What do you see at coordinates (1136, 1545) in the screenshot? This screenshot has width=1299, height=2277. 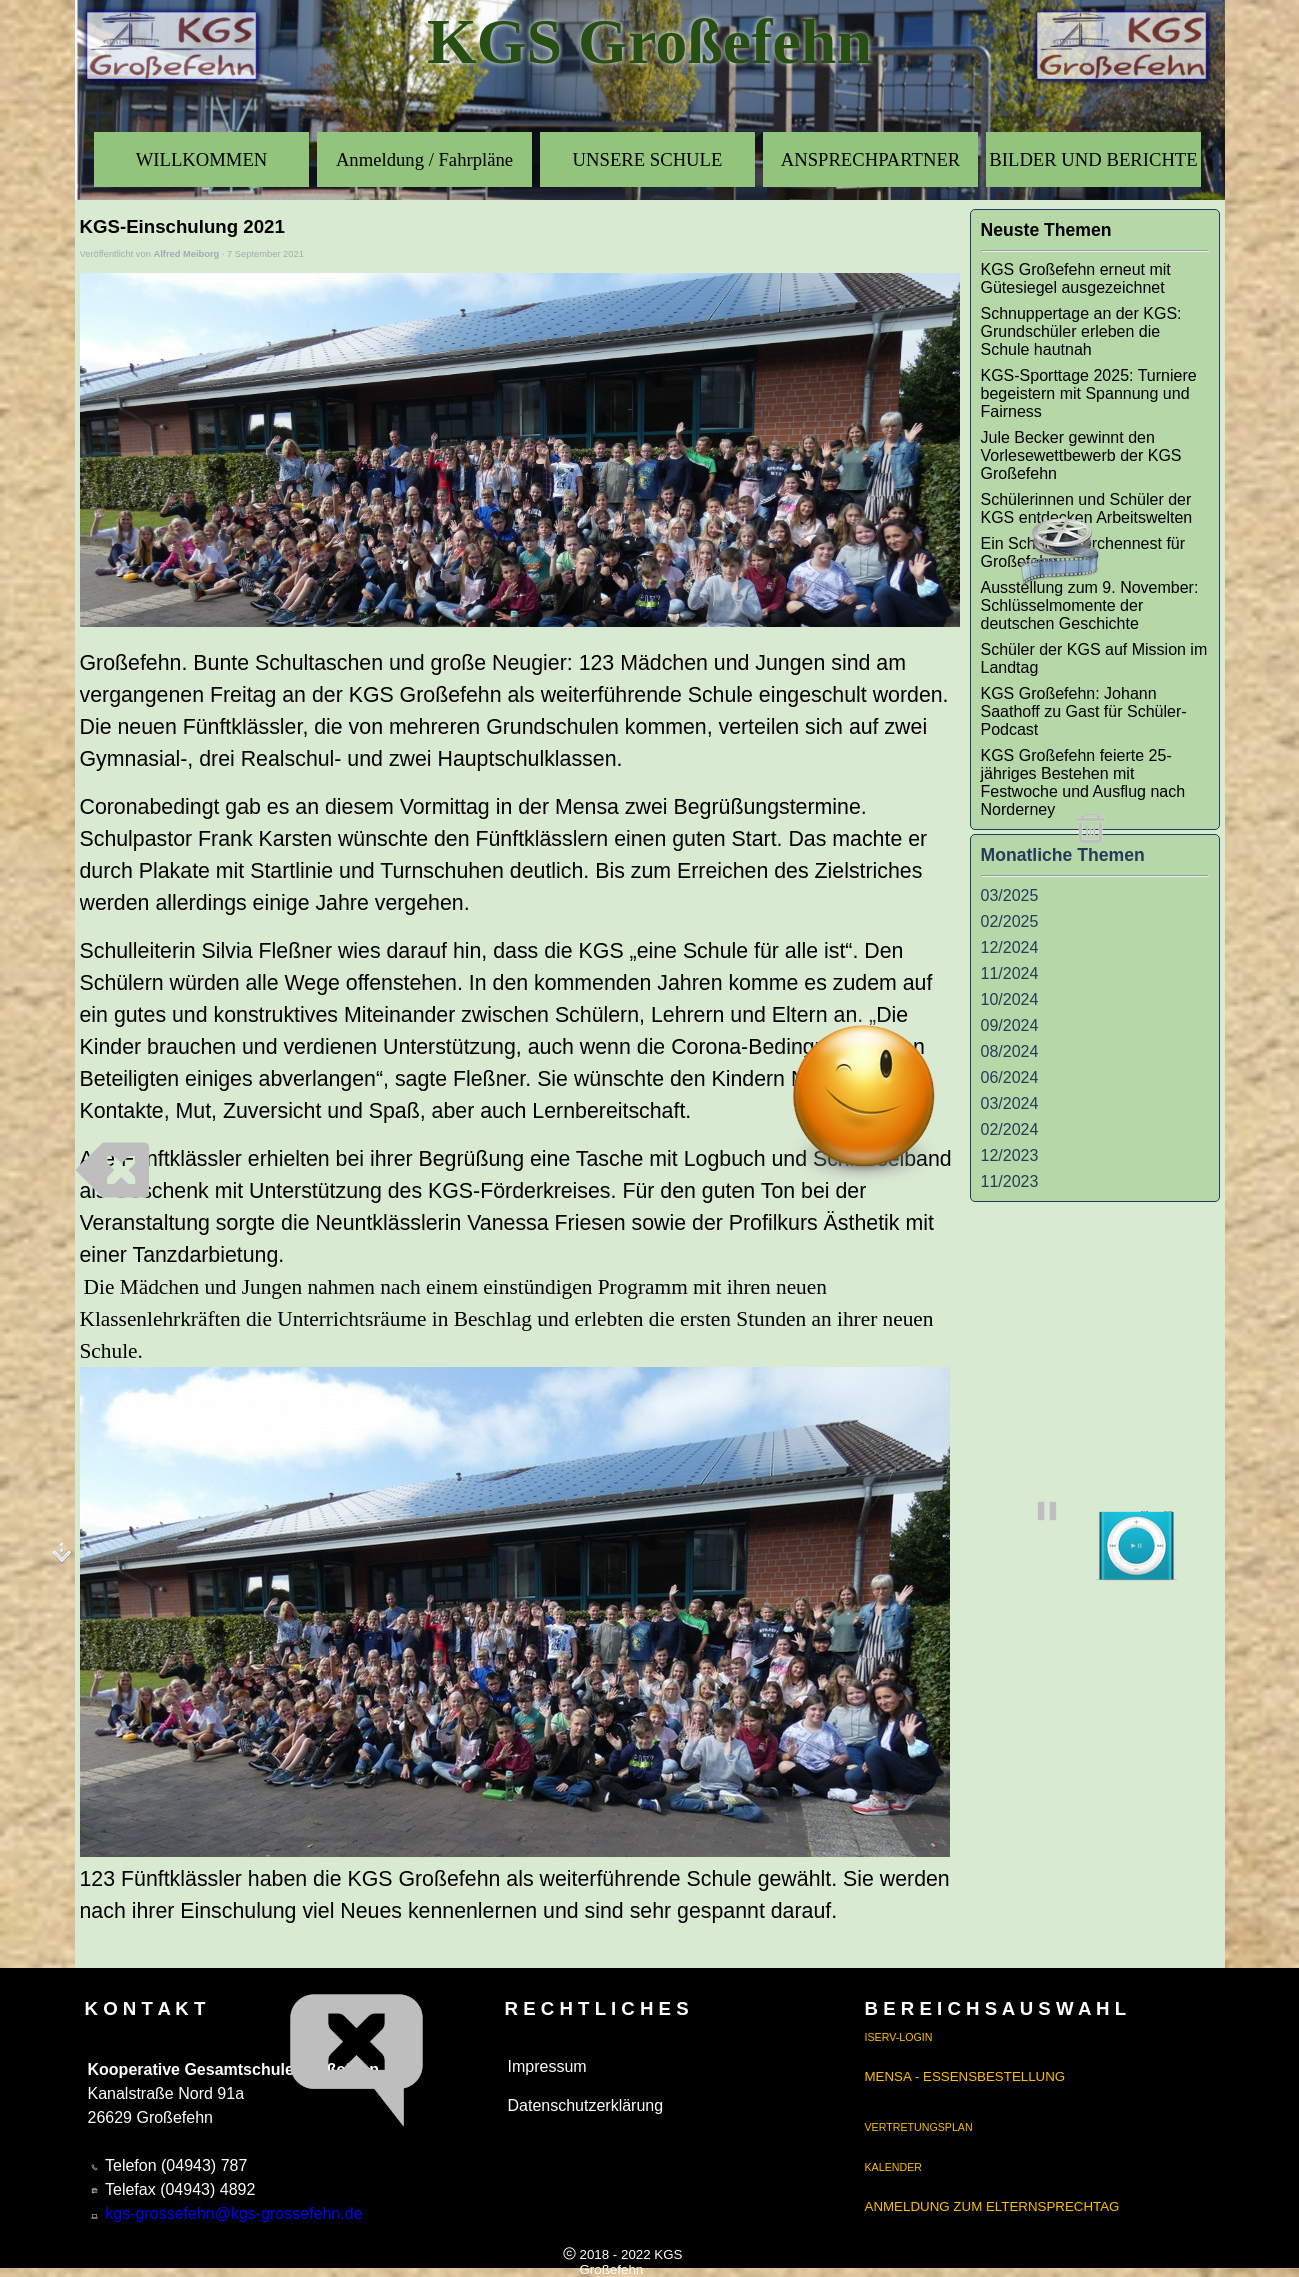 I see `iPod shuffle device connected` at bounding box center [1136, 1545].